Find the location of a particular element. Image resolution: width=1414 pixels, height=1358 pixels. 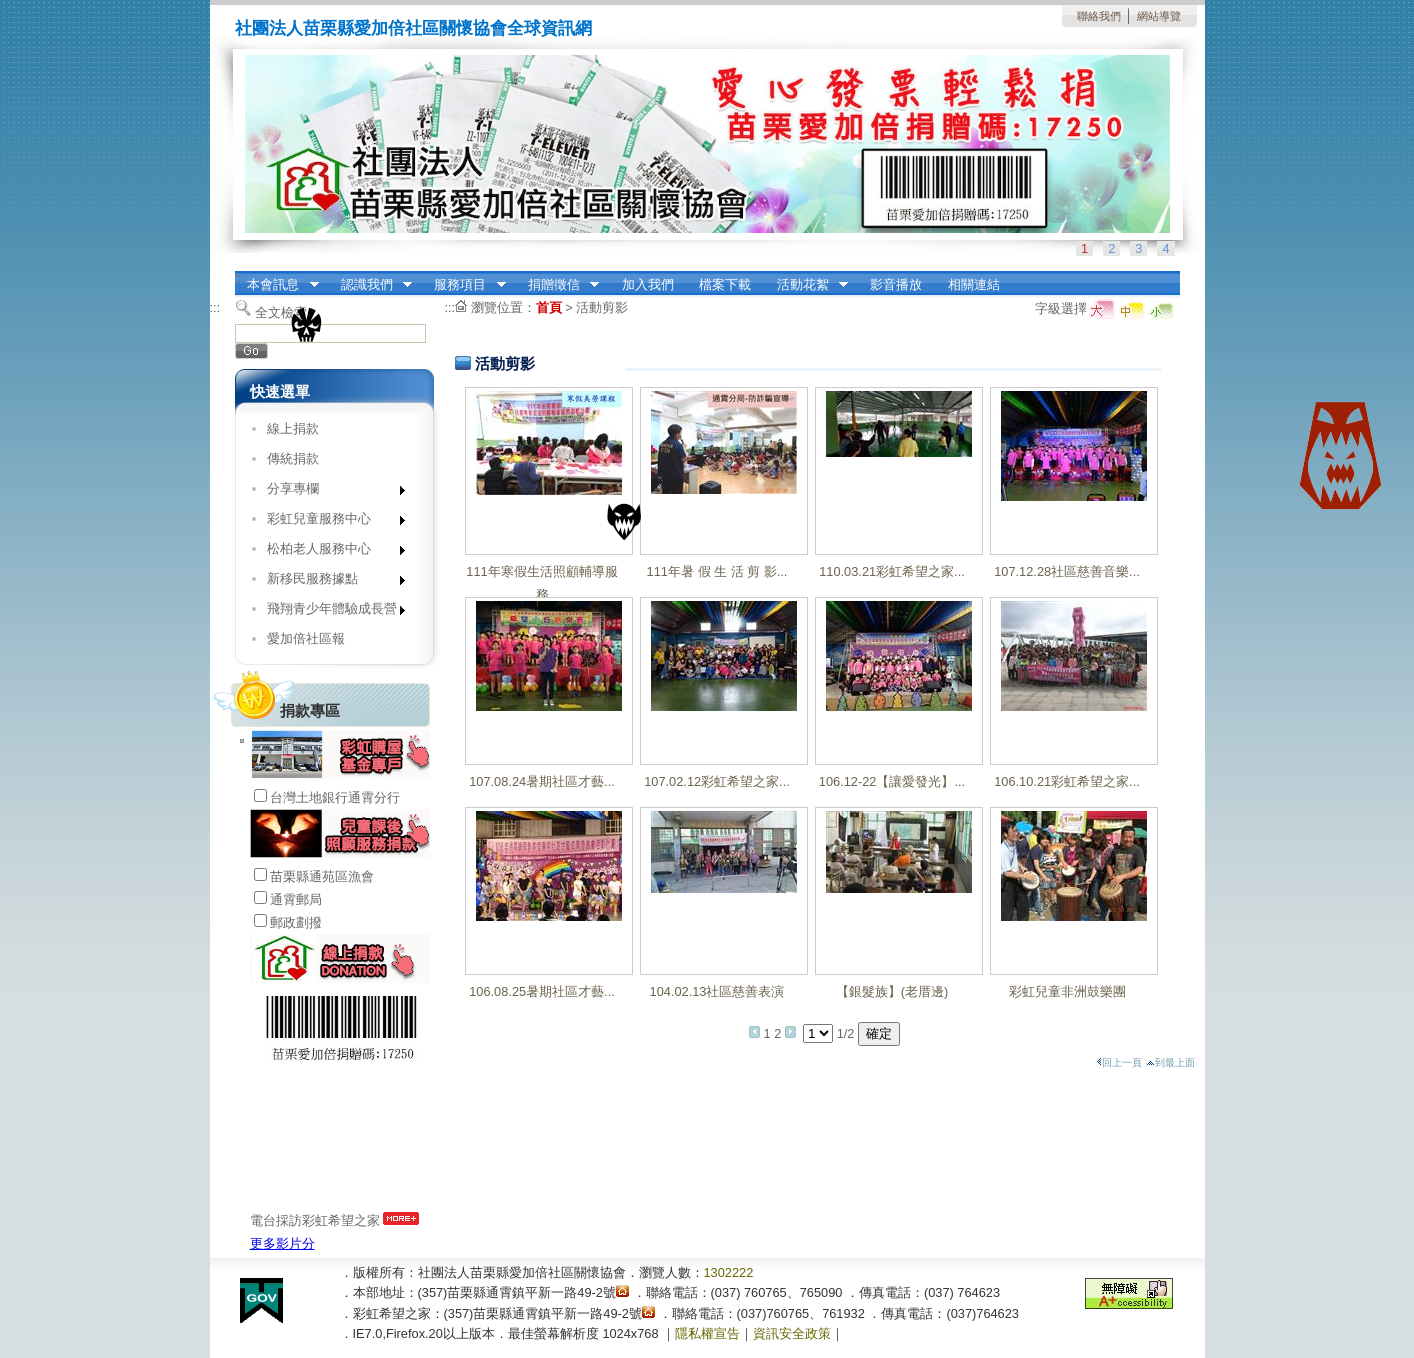

select imp or demon character is located at coordinates (624, 522).